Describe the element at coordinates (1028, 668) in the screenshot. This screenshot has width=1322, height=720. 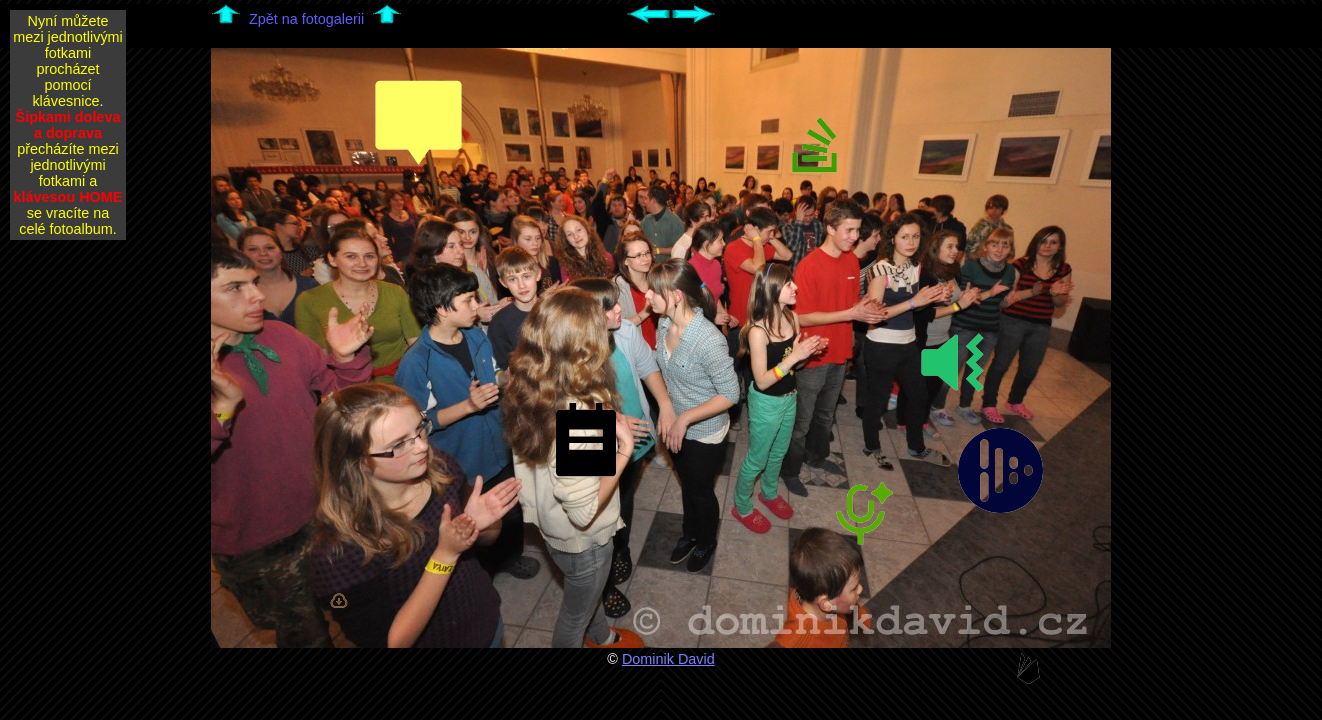
I see `Firebase platform logo` at that location.